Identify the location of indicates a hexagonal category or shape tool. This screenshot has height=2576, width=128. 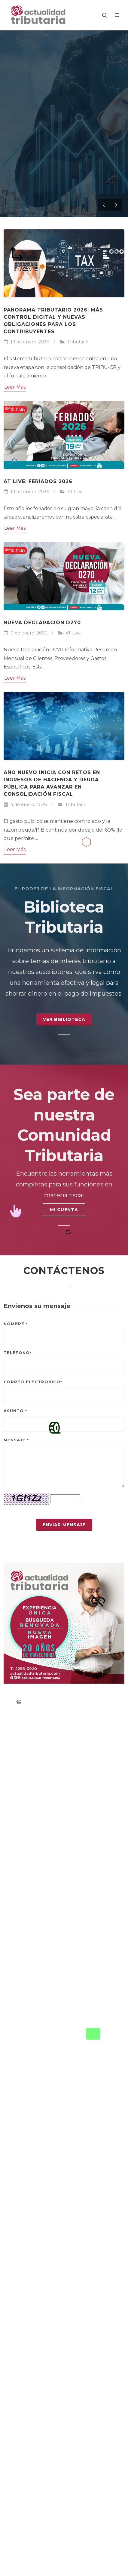
(86, 842).